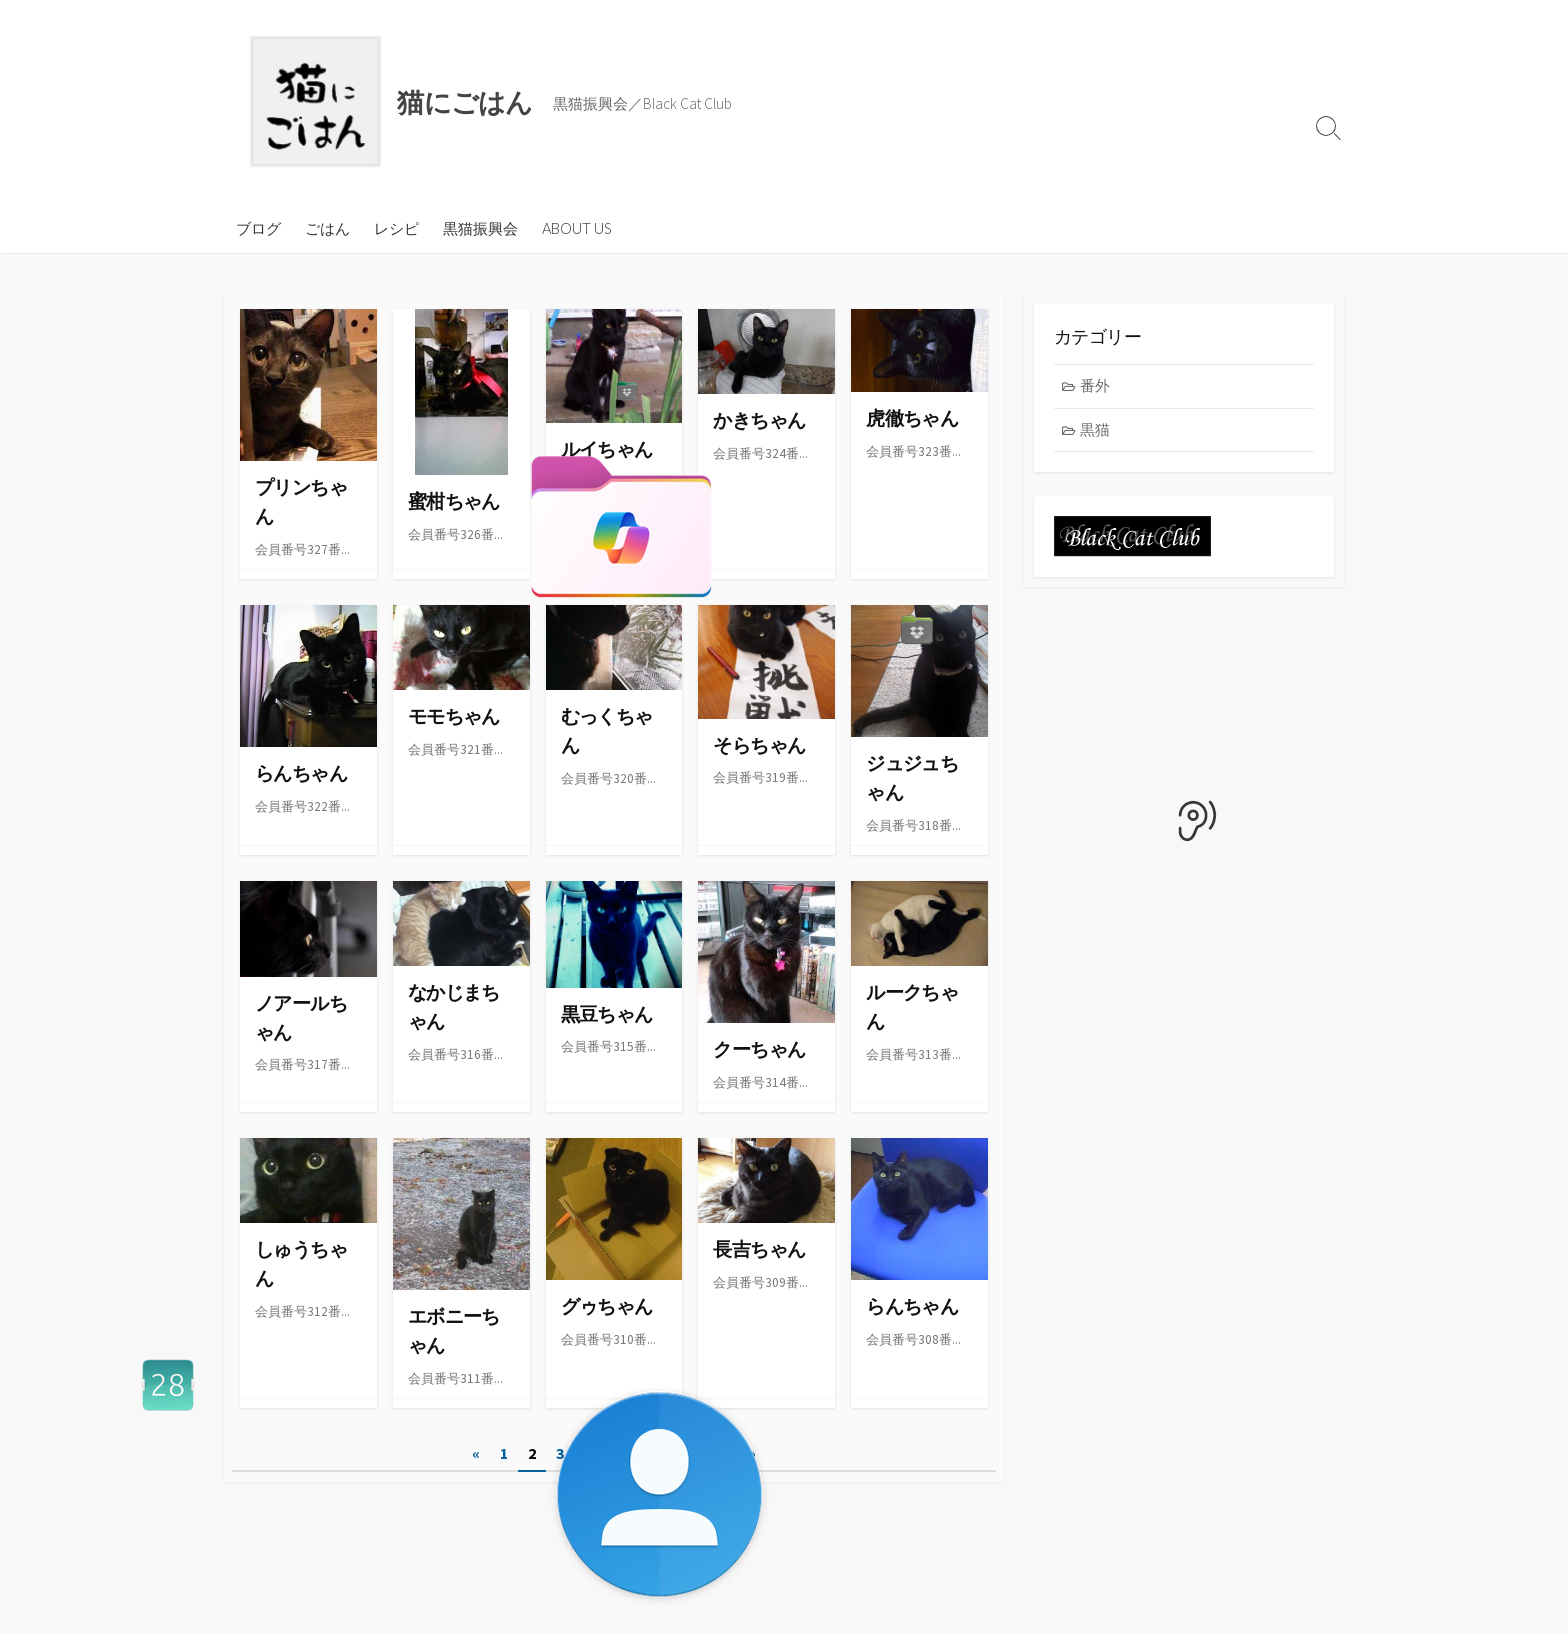 Image resolution: width=1568 pixels, height=1633 pixels. I want to click on default user profile avatar, so click(659, 1494).